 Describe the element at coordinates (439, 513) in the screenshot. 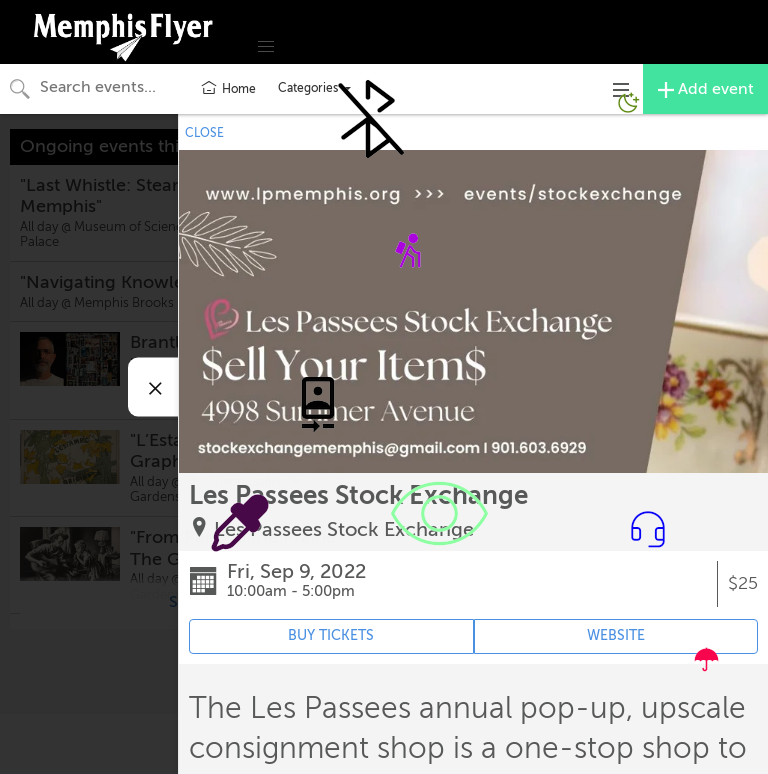

I see `view or preview content` at that location.